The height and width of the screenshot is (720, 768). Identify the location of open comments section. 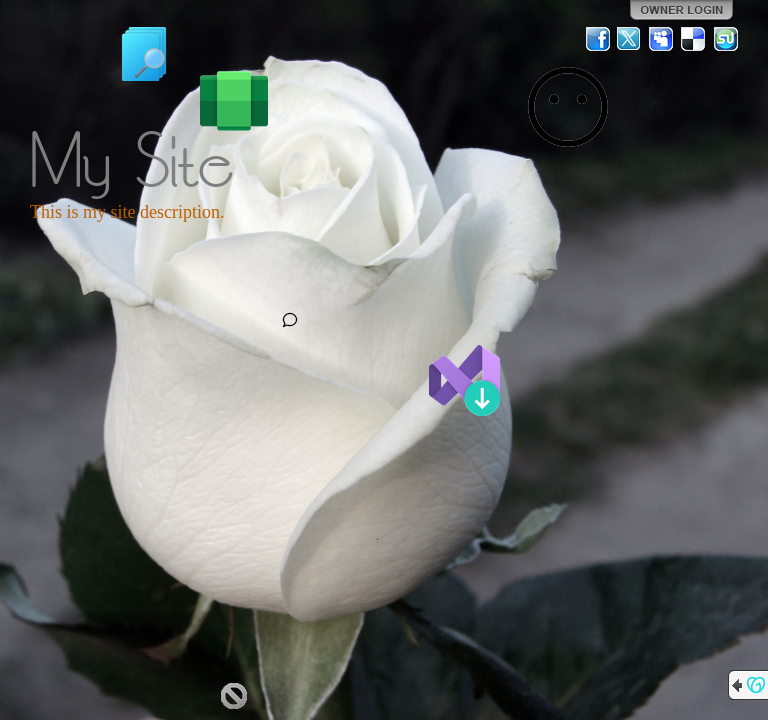
(290, 320).